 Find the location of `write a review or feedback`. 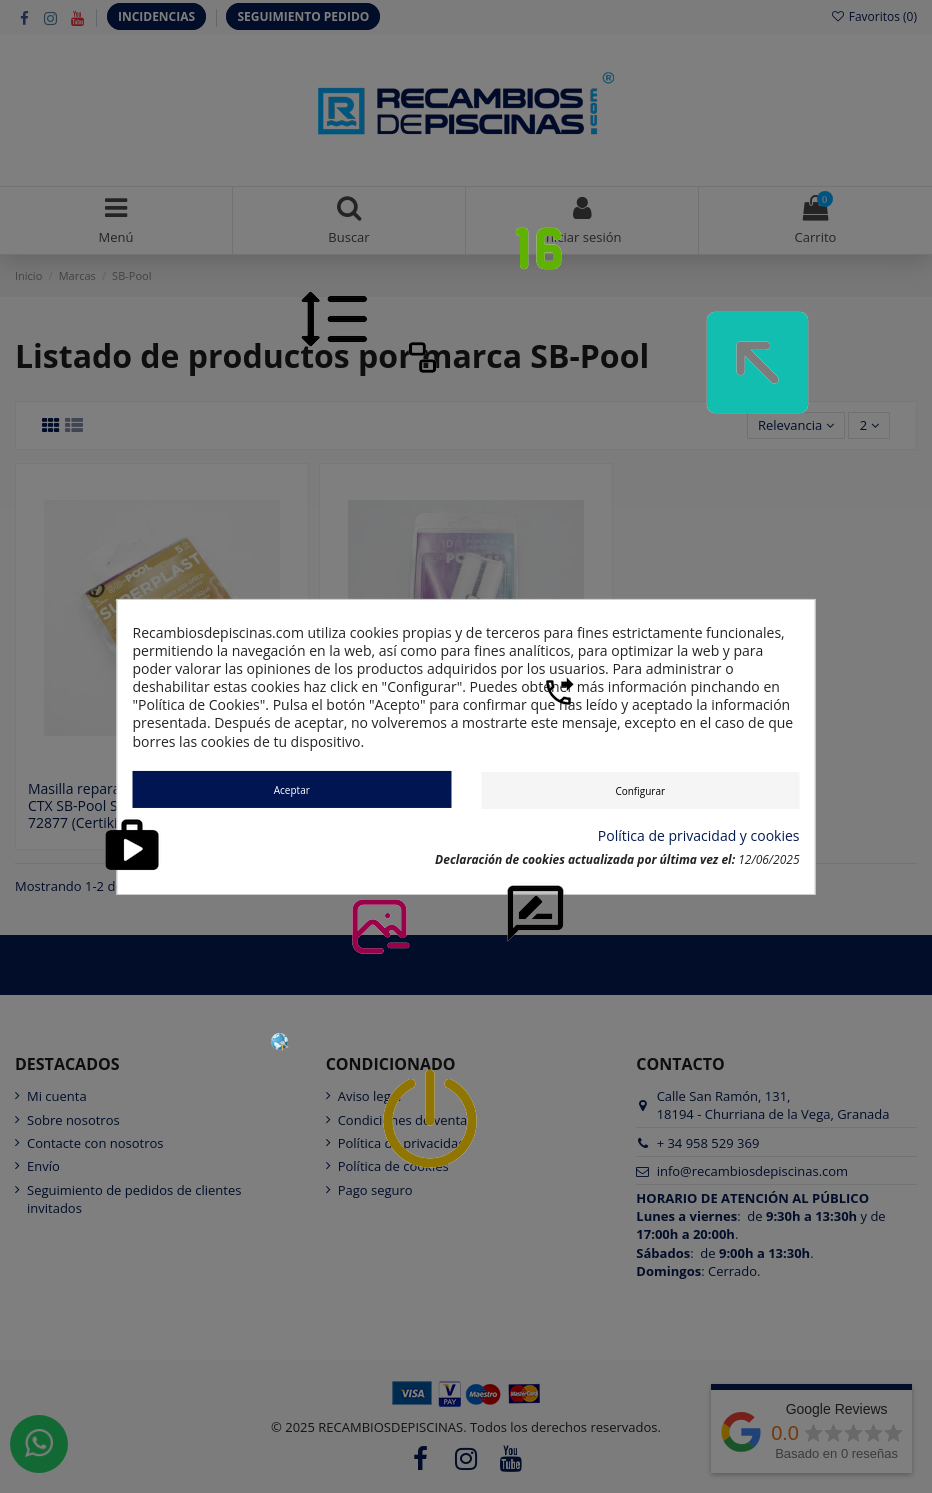

write a review or feedback is located at coordinates (535, 913).